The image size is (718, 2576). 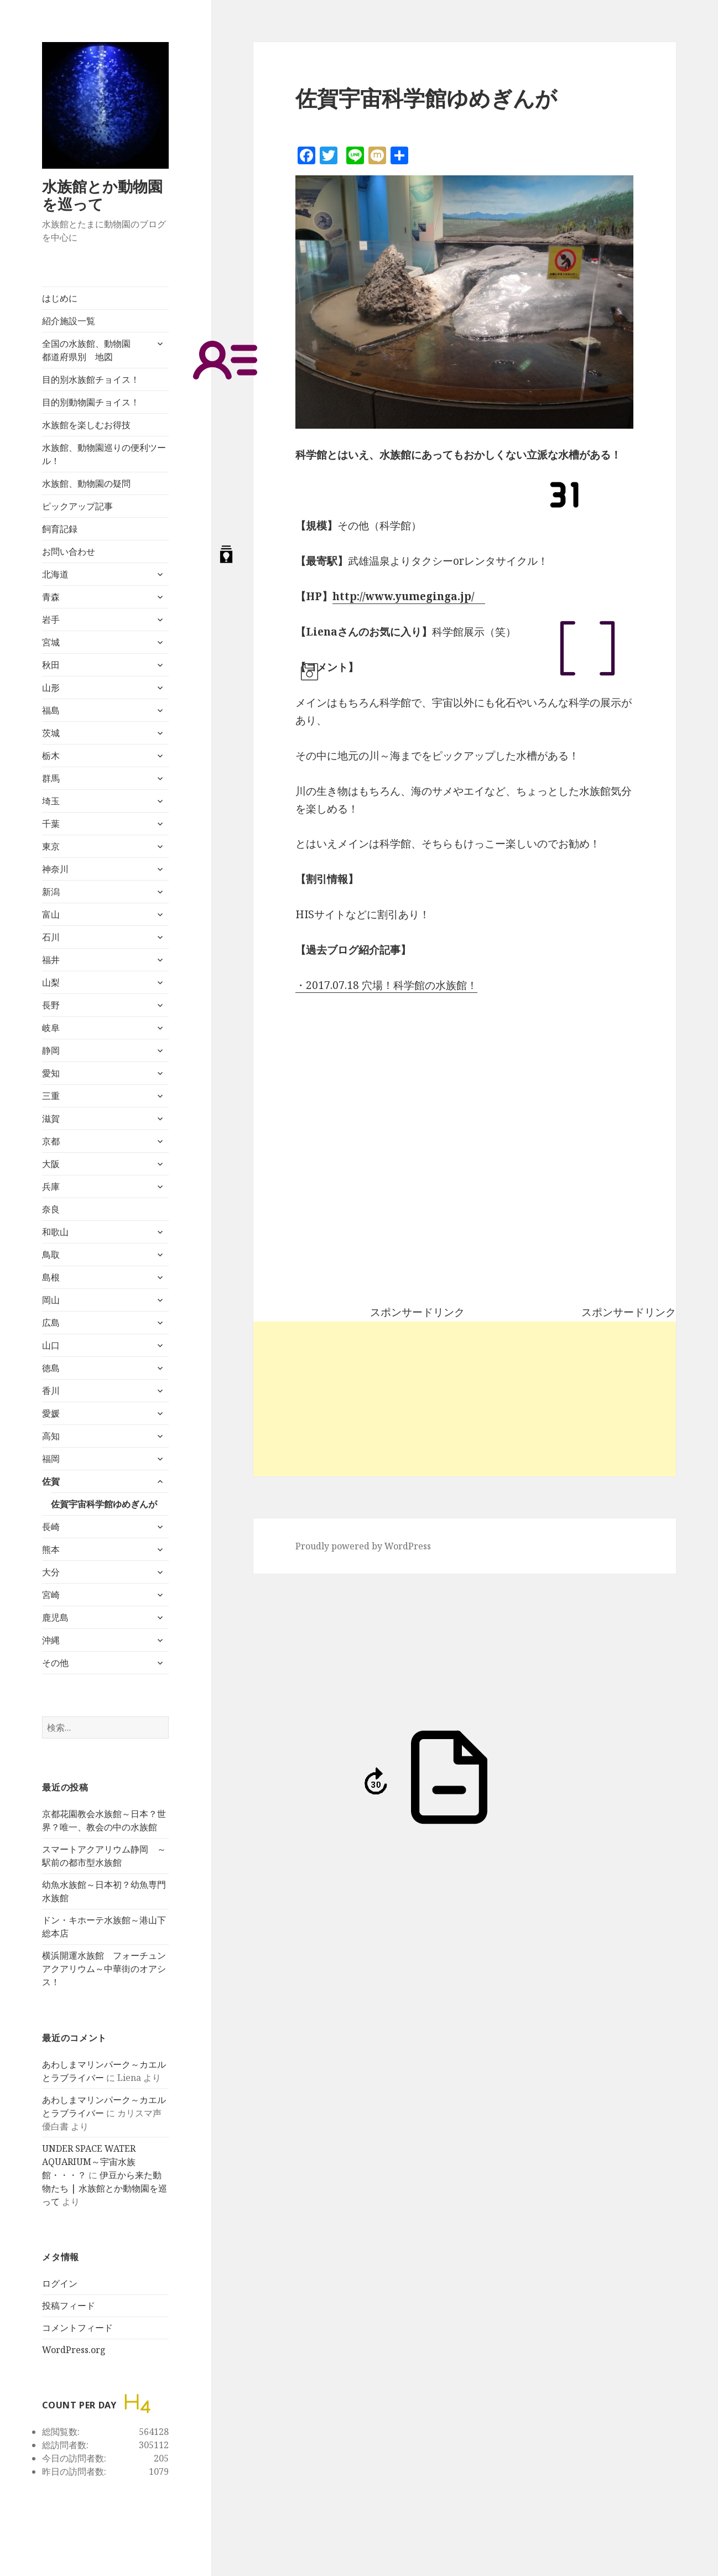 What do you see at coordinates (225, 360) in the screenshot?
I see `view user list or directory` at bounding box center [225, 360].